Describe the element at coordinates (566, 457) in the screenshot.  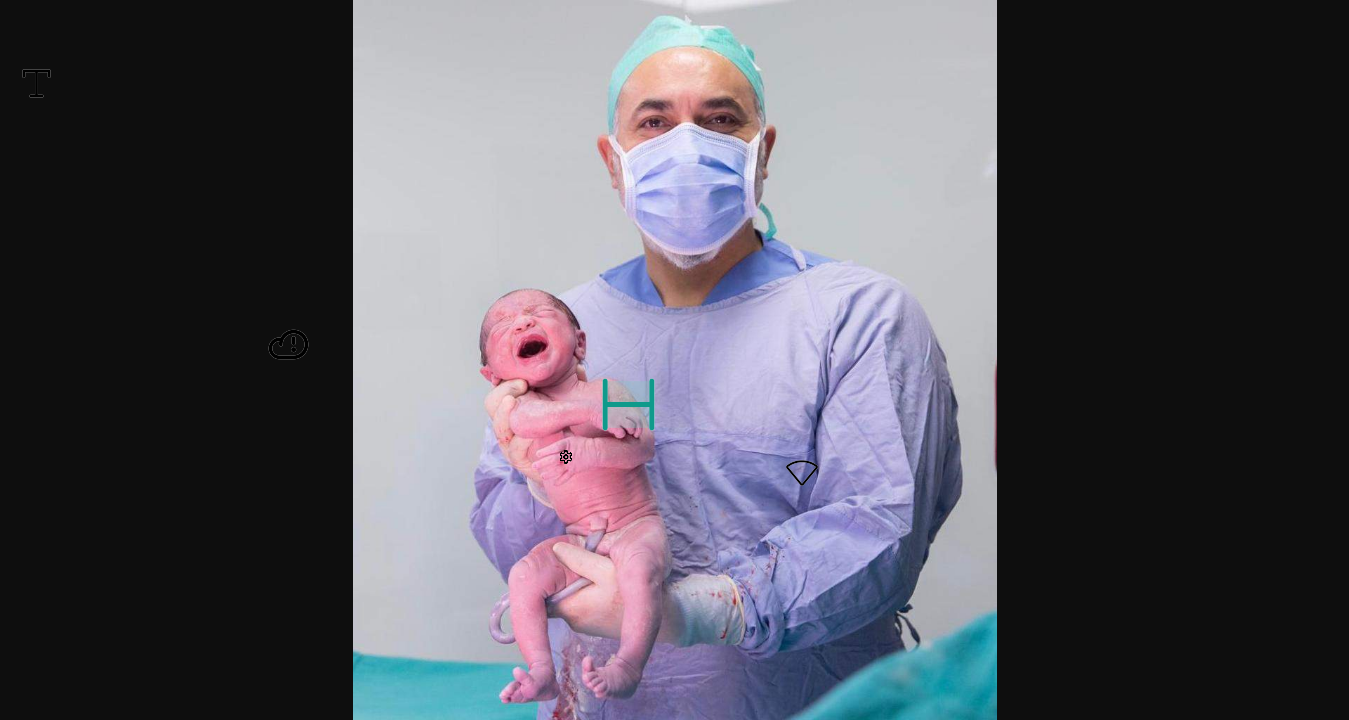
I see `open settings menu` at that location.